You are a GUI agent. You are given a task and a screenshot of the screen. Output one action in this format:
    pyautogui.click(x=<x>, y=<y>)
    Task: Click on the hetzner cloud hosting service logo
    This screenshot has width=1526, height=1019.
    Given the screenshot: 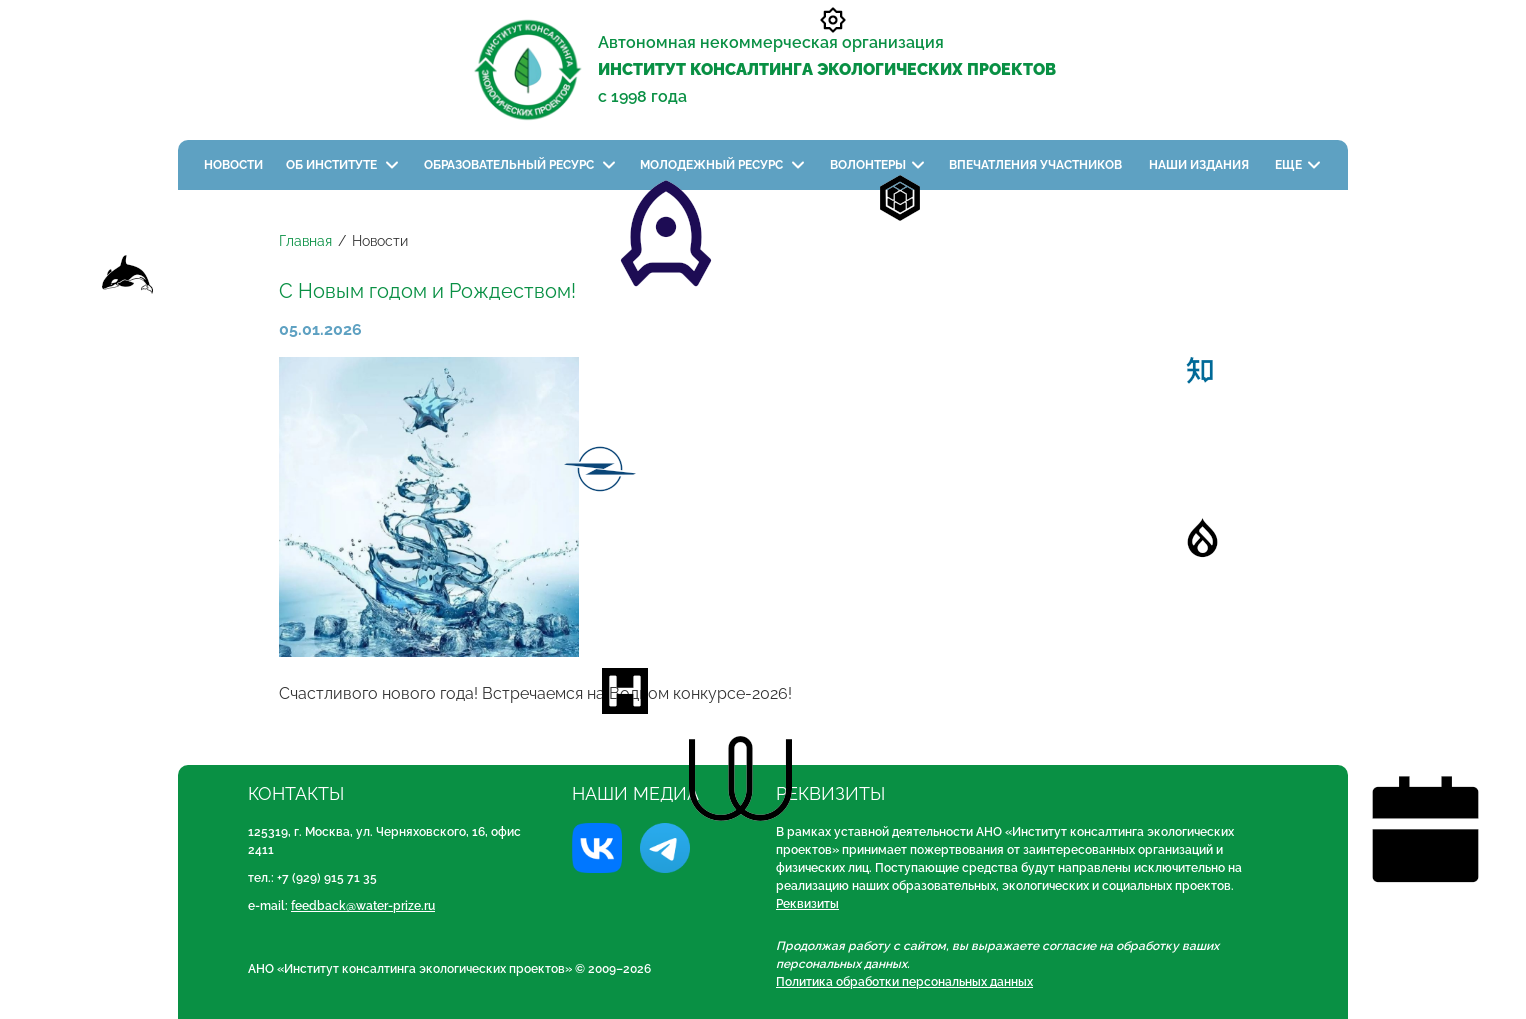 What is the action you would take?
    pyautogui.click(x=625, y=691)
    